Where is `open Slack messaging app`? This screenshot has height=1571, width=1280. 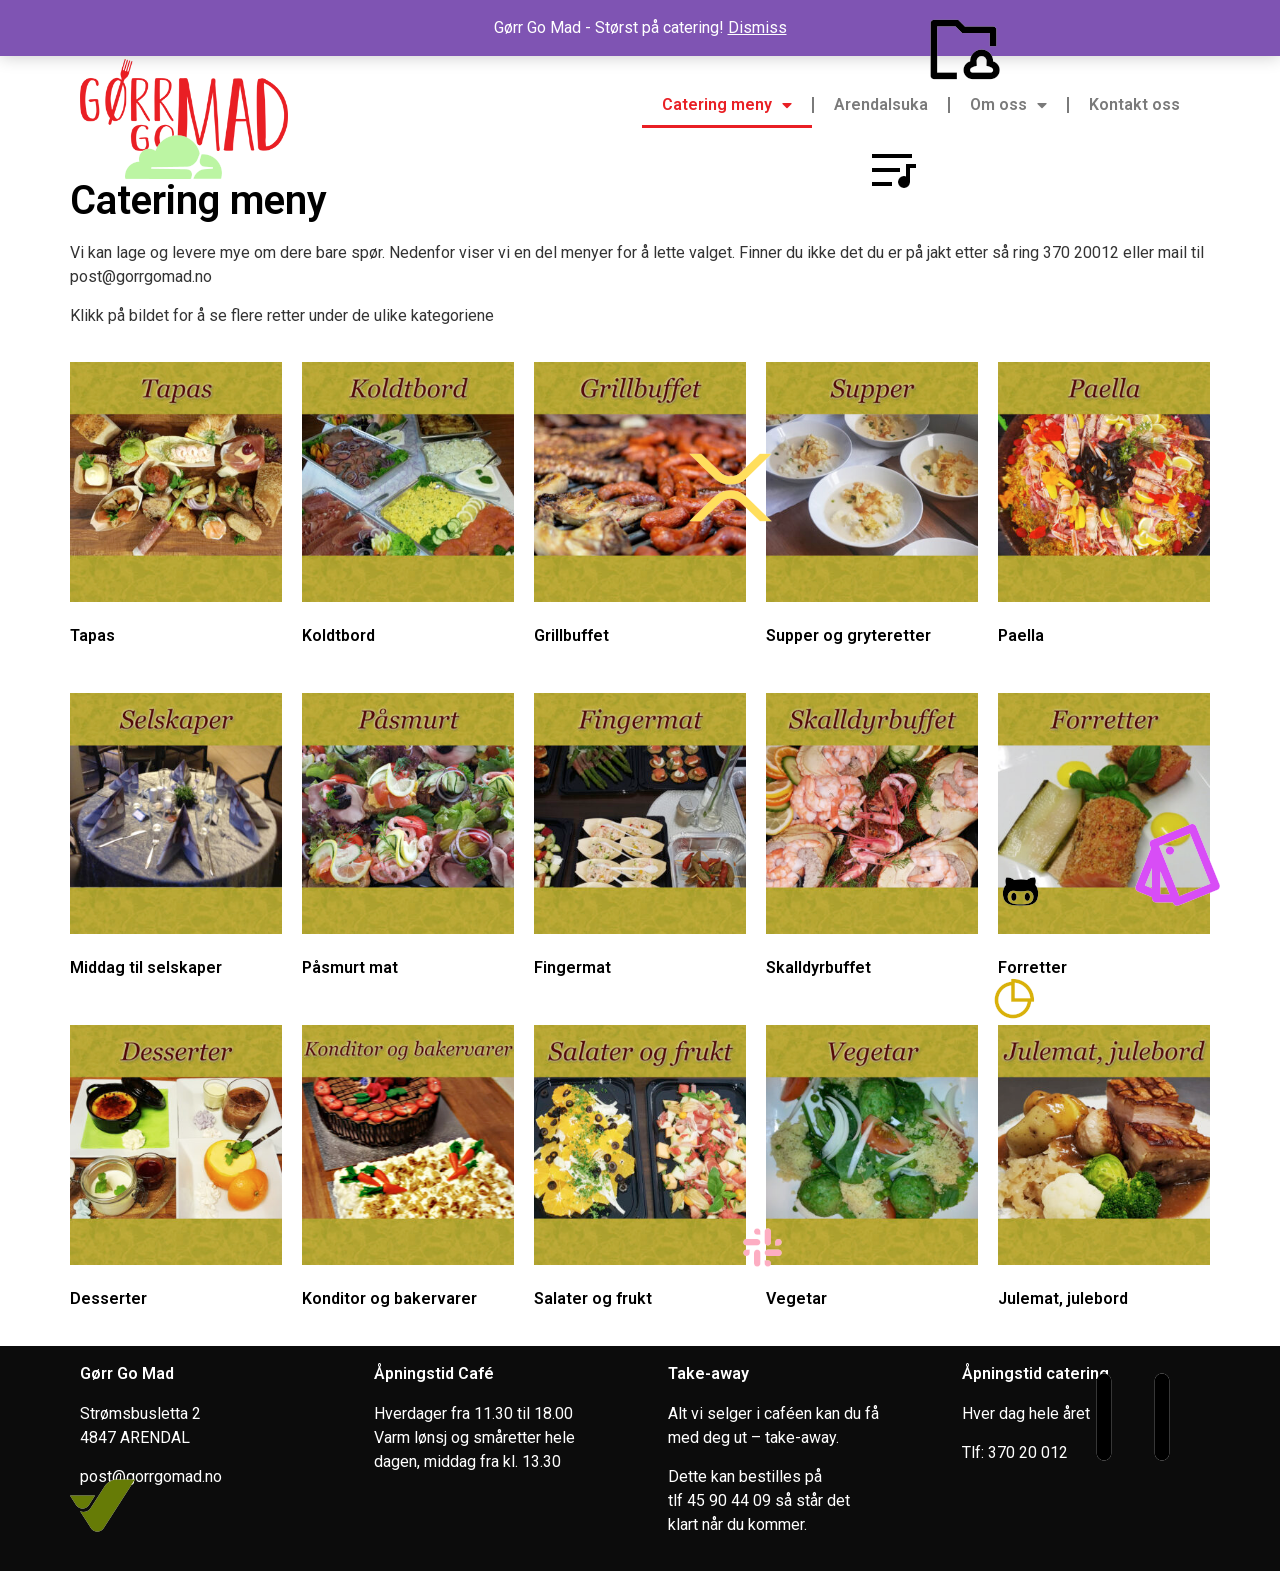 open Slack messaging app is located at coordinates (762, 1247).